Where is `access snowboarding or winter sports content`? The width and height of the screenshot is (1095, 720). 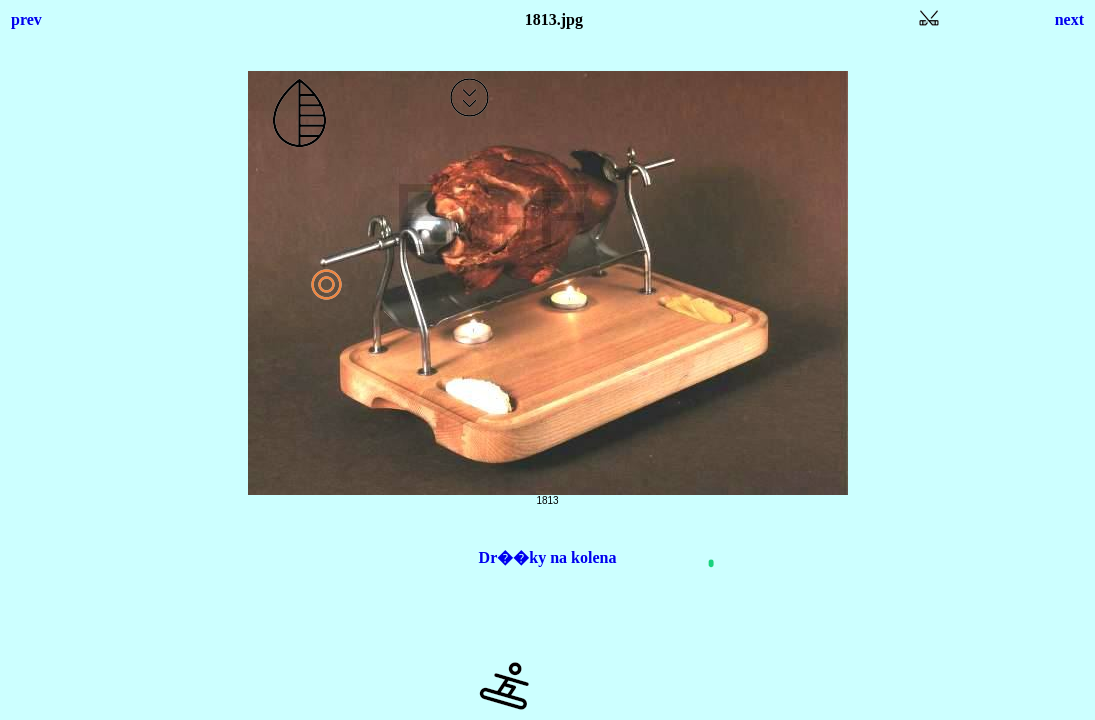
access snowboarding or winter sports content is located at coordinates (507, 686).